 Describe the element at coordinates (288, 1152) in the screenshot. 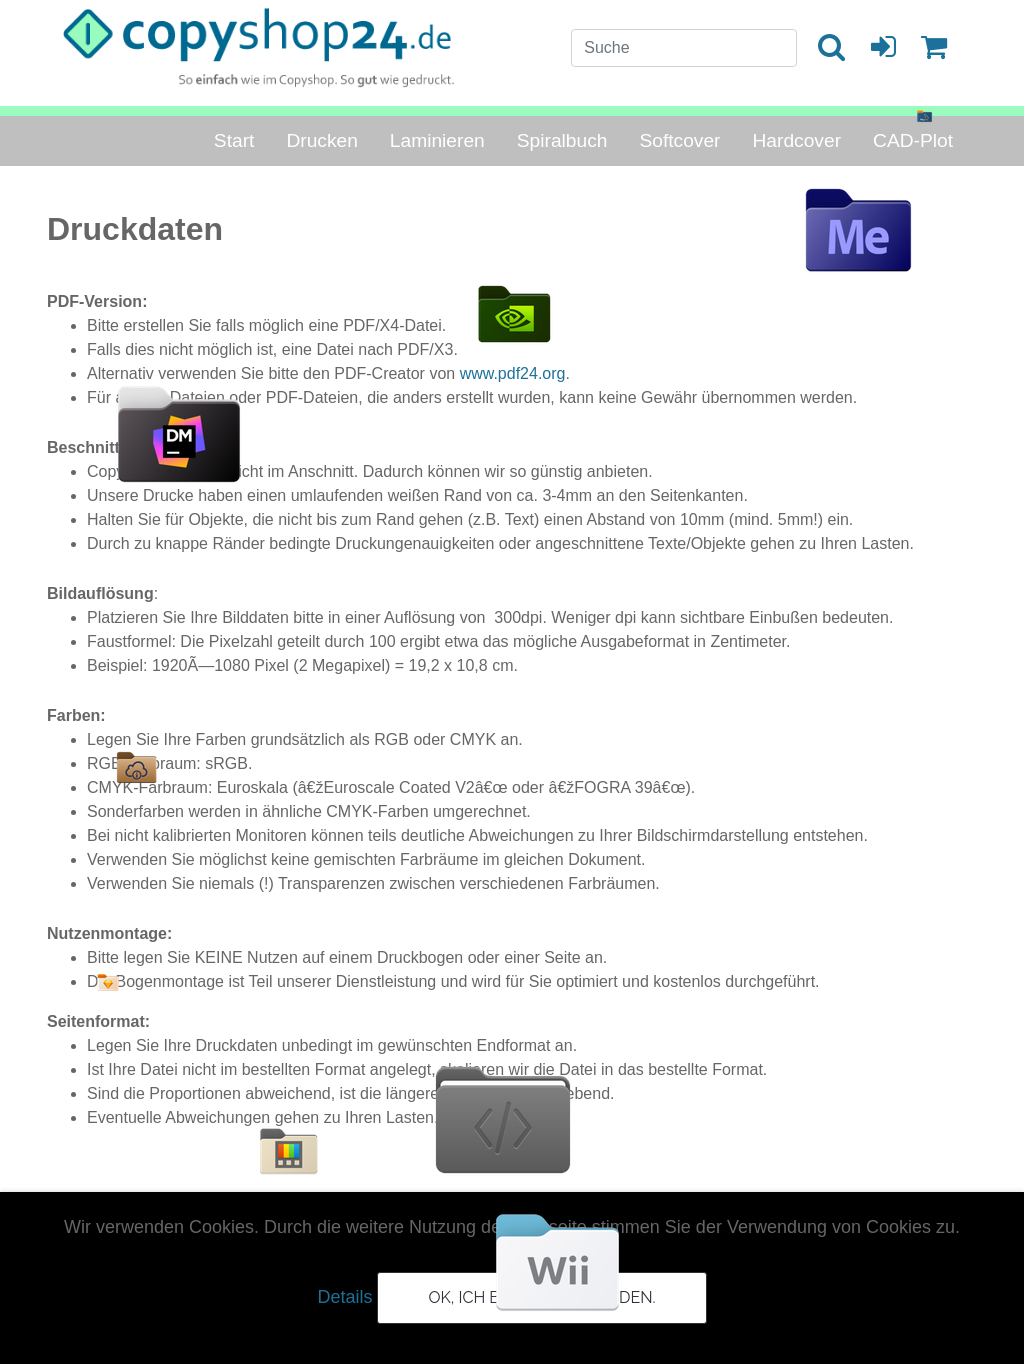

I see `open PowerToys settings folder` at that location.